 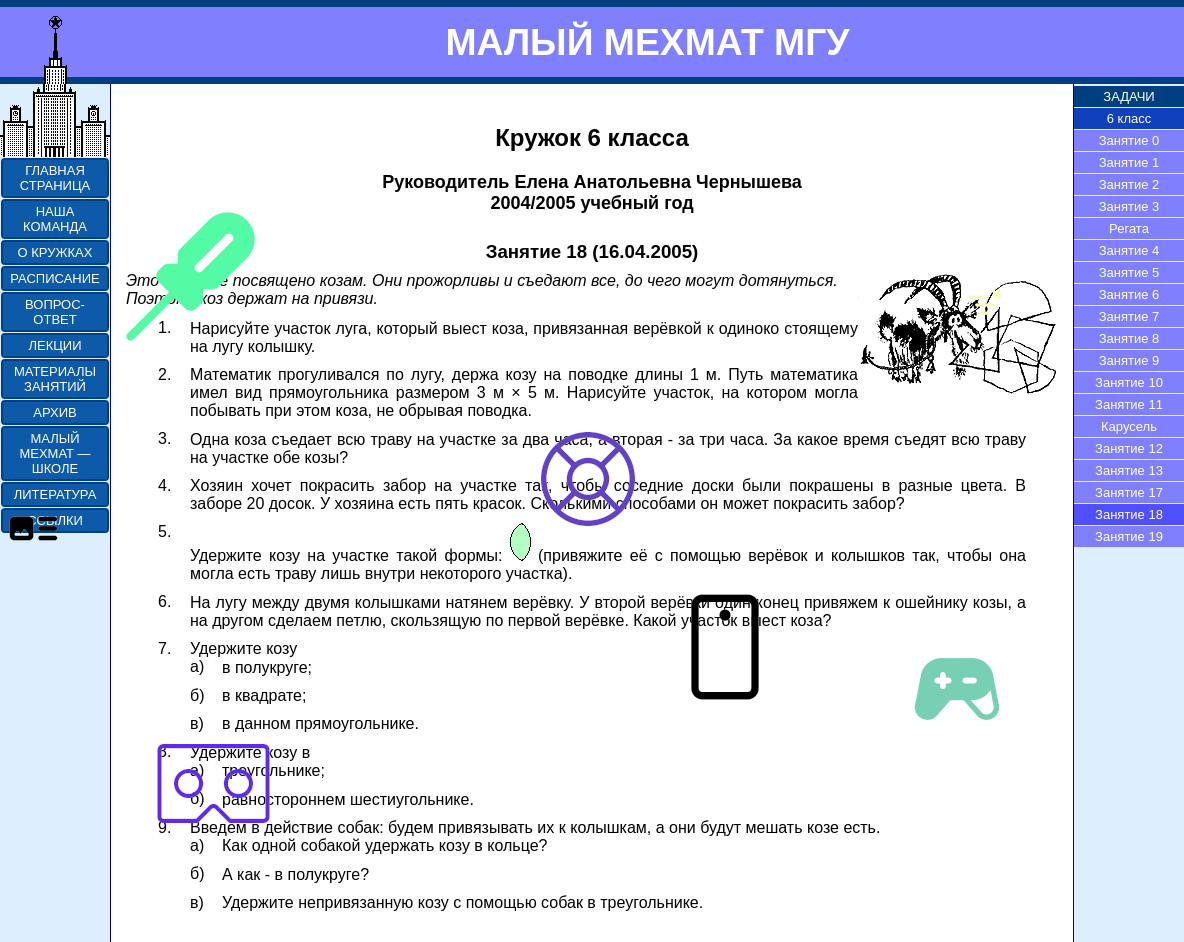 I want to click on launch VR or virtual reality mode, so click(x=213, y=783).